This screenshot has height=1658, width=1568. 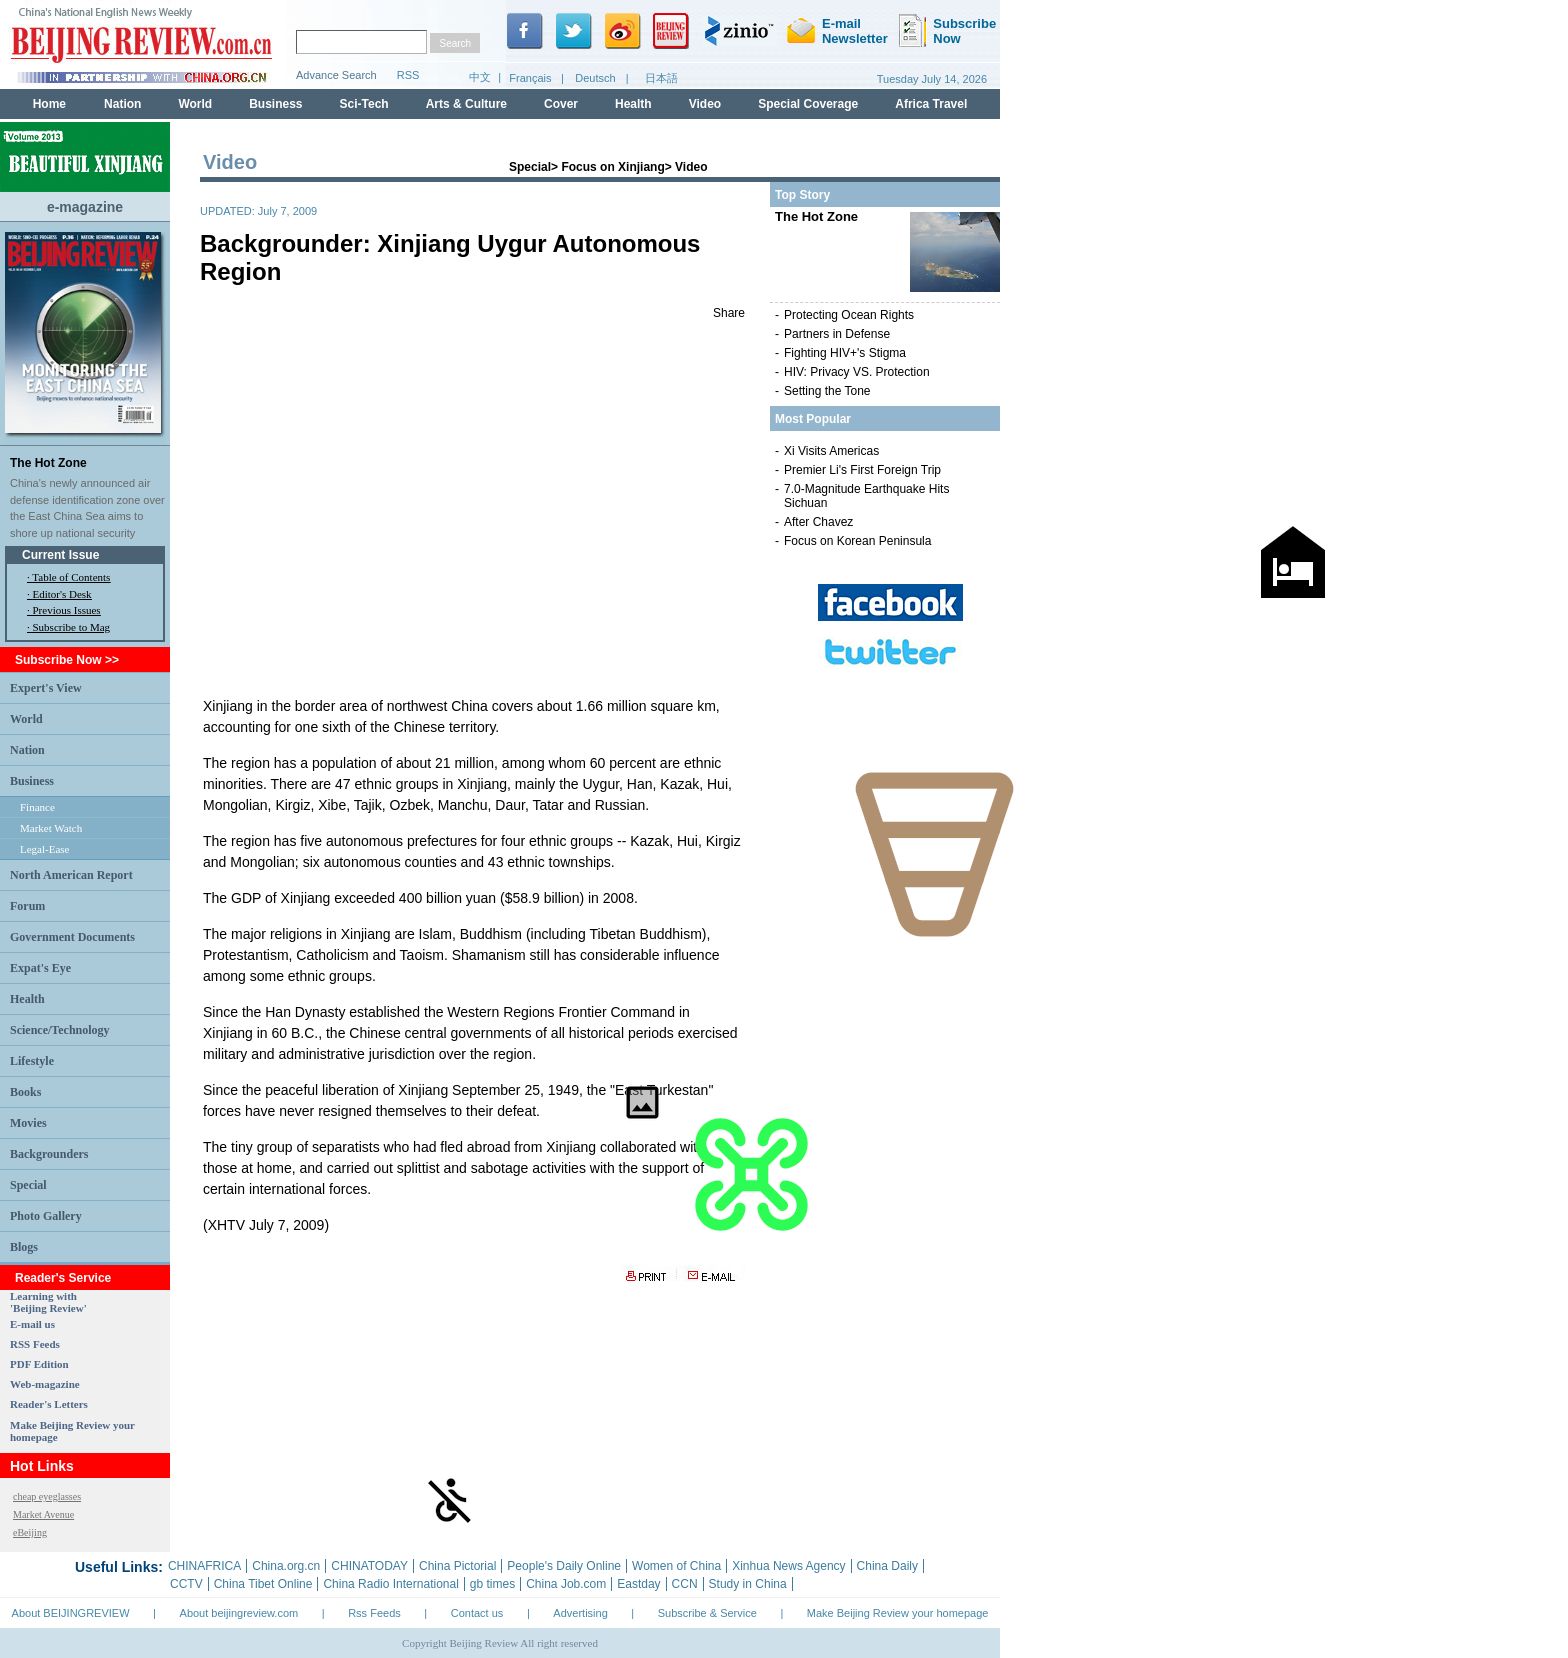 What do you see at coordinates (1293, 562) in the screenshot?
I see `find nearby overnight shelters` at bounding box center [1293, 562].